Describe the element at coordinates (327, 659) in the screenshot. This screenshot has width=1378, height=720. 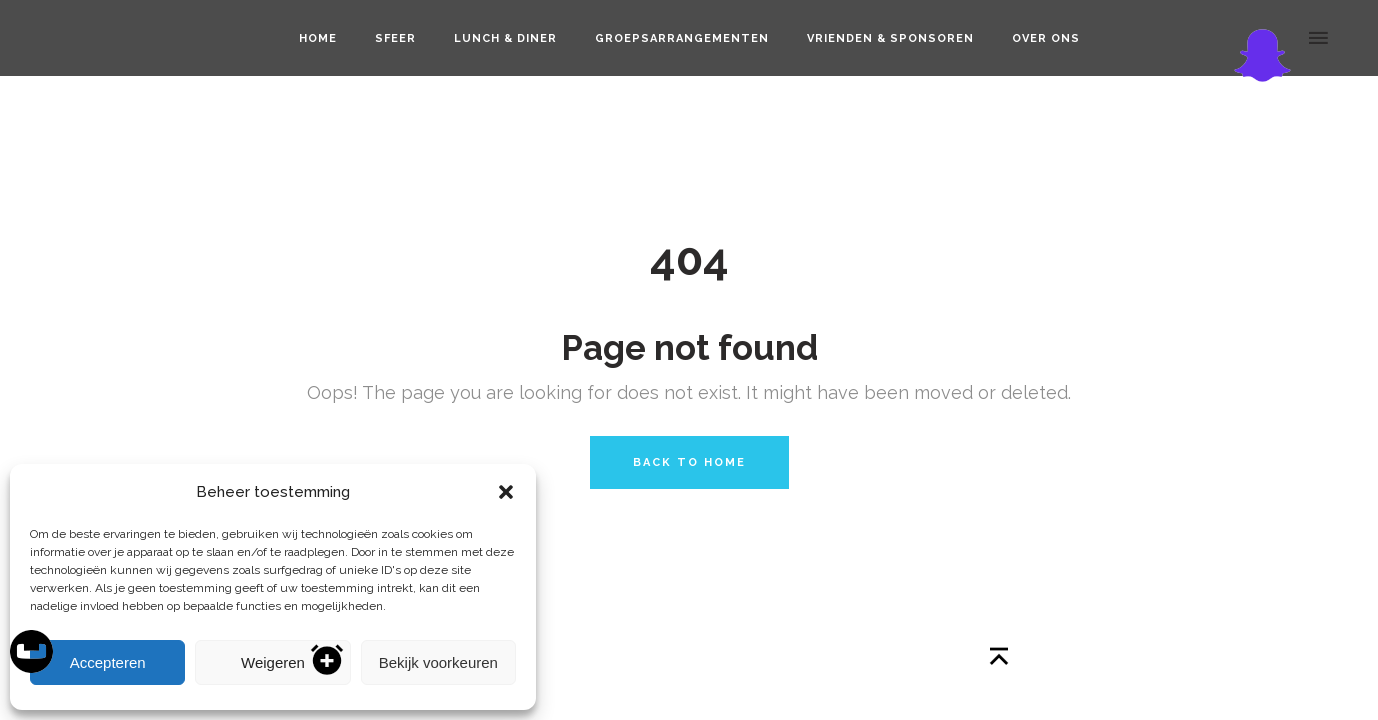
I see `add a new alarm` at that location.